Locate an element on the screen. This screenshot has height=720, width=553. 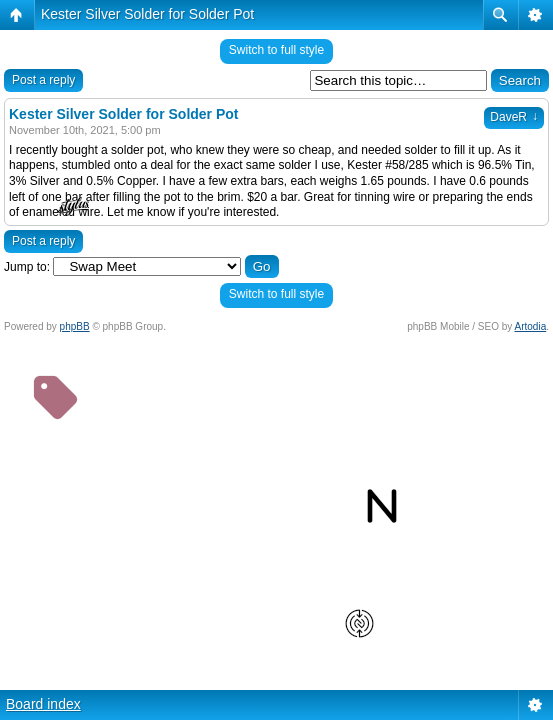
add a tag or label to an item is located at coordinates (54, 396).